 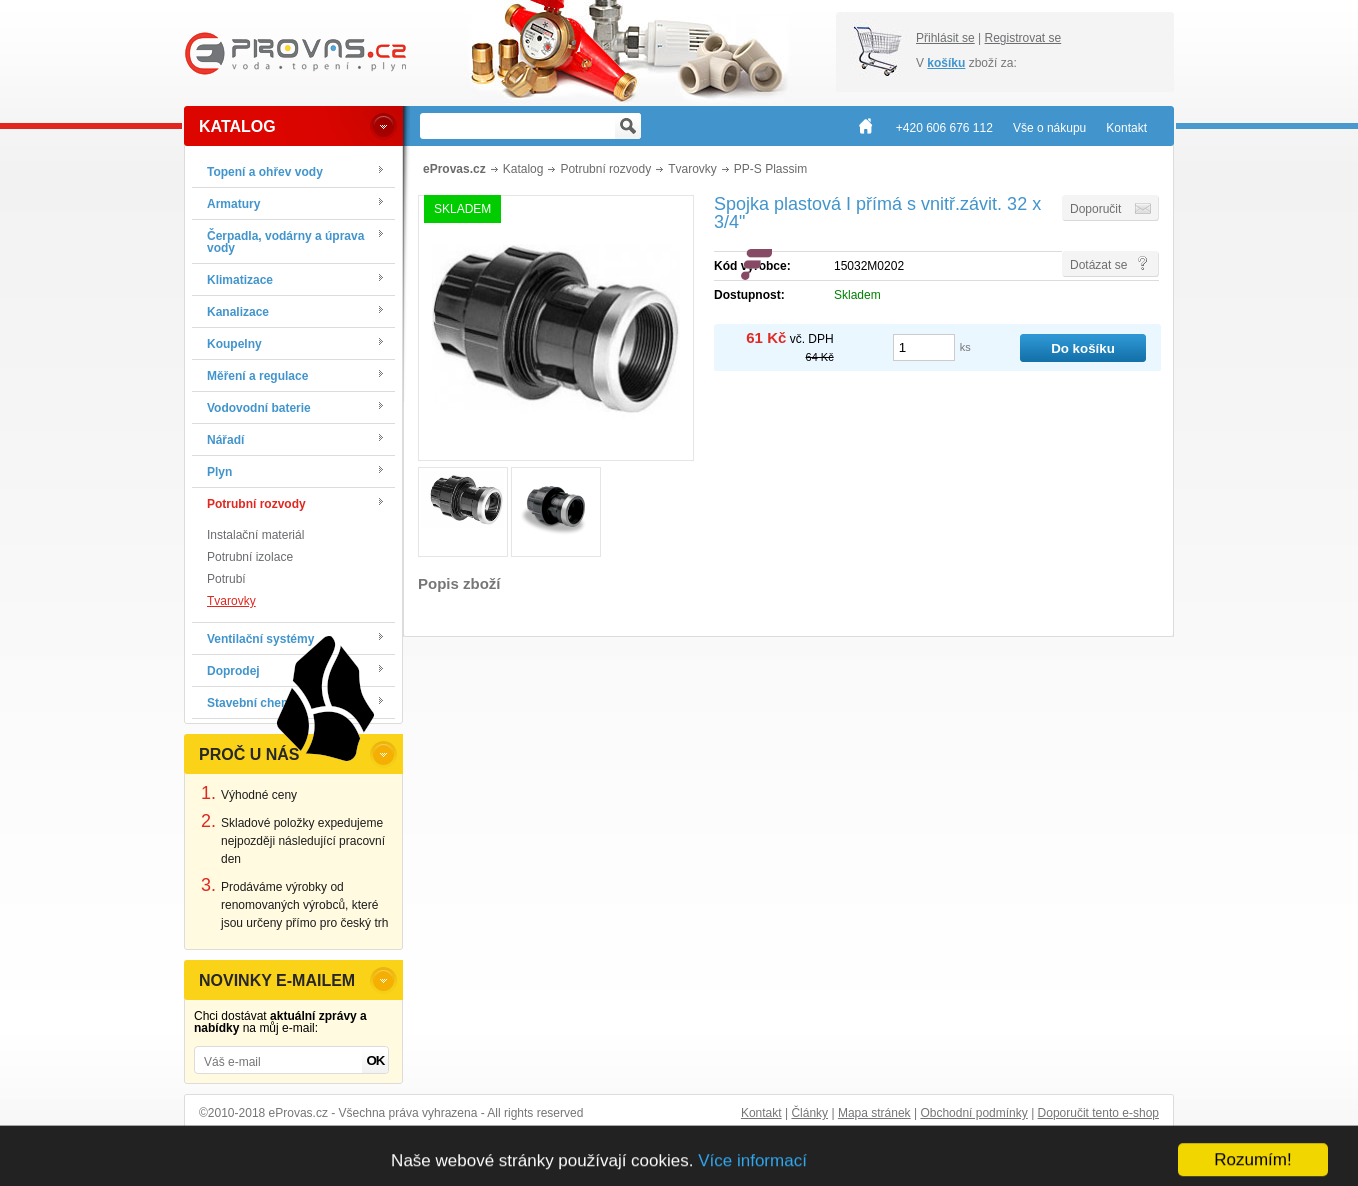 What do you see at coordinates (756, 264) in the screenshot?
I see `flat.io logo` at bounding box center [756, 264].